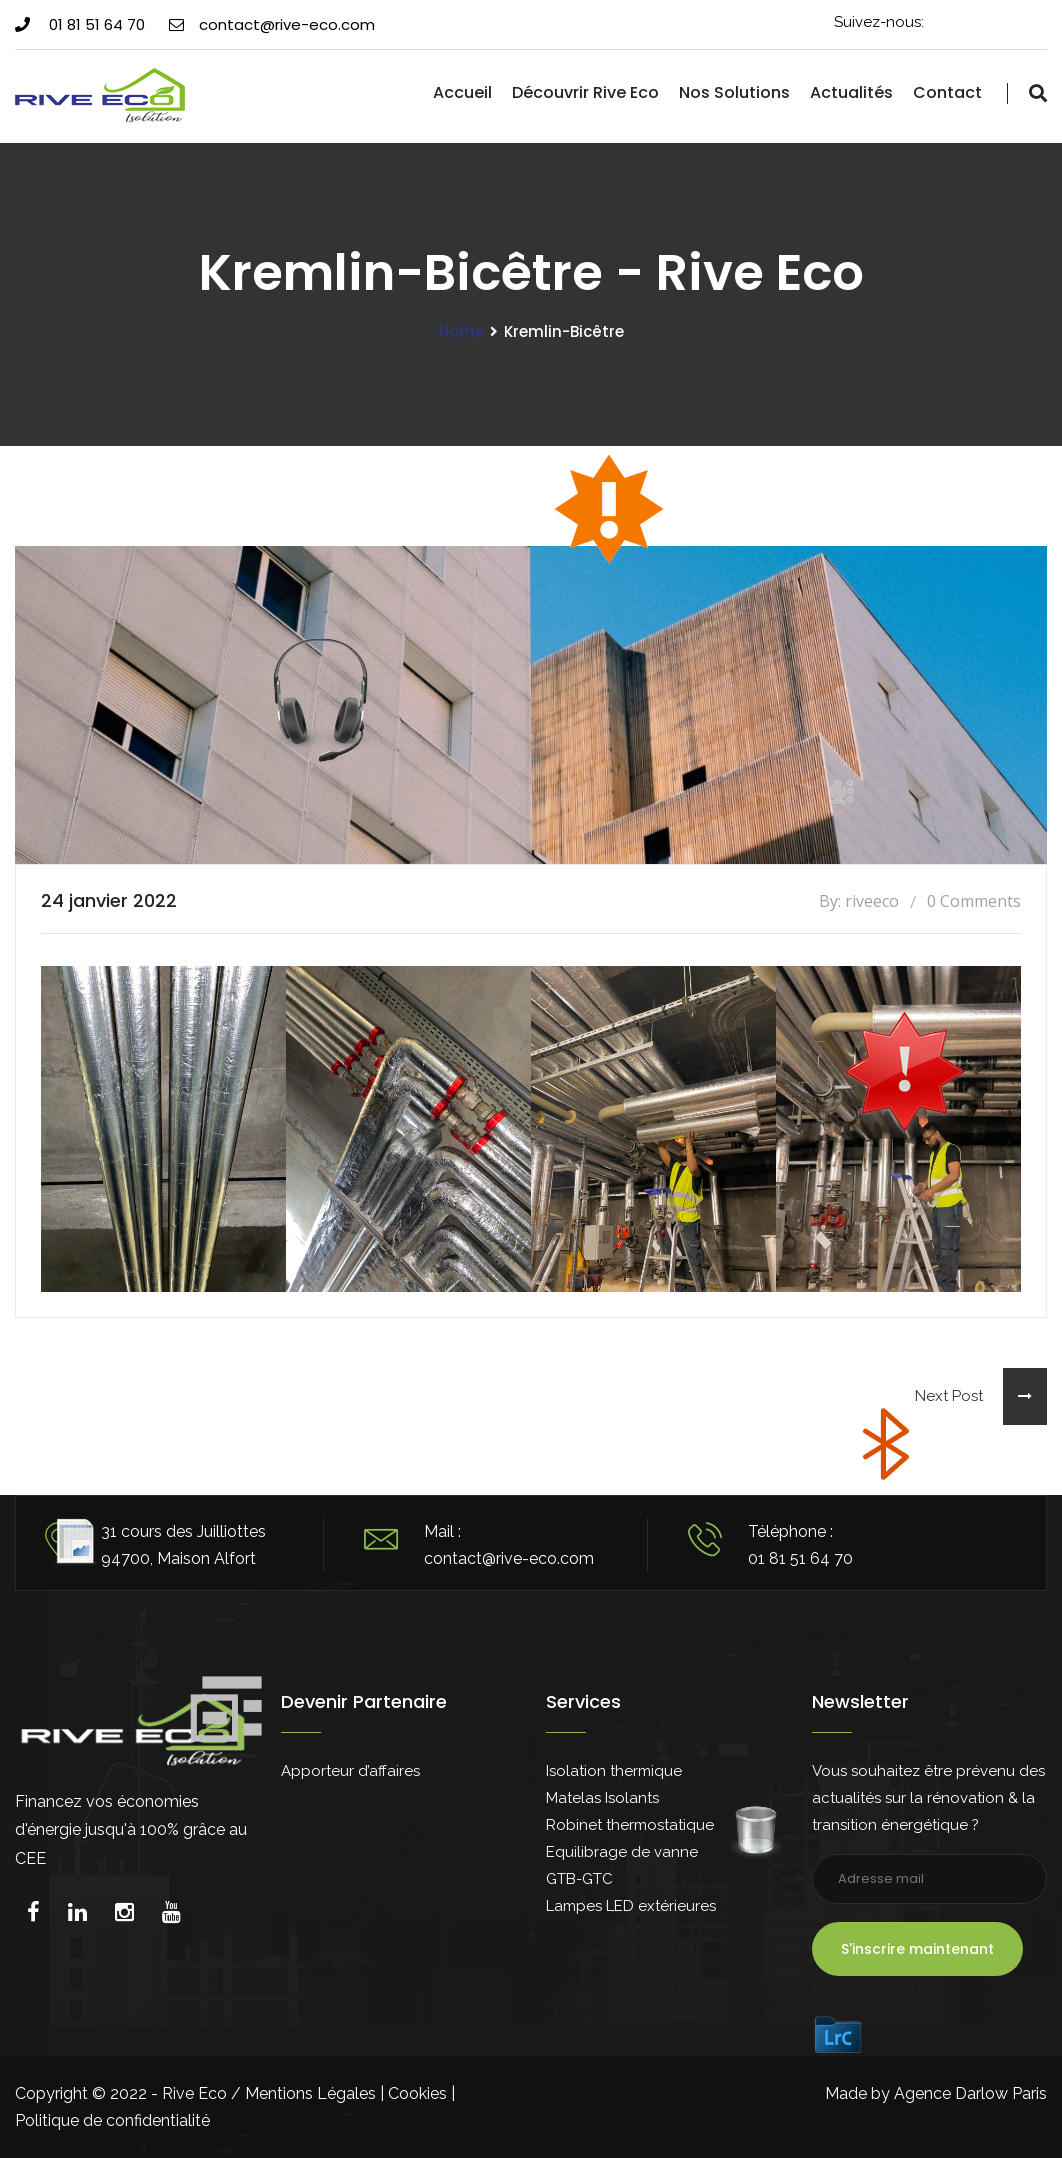 The width and height of the screenshot is (1062, 2158). I want to click on indicates a critical software update is available, so click(609, 509).